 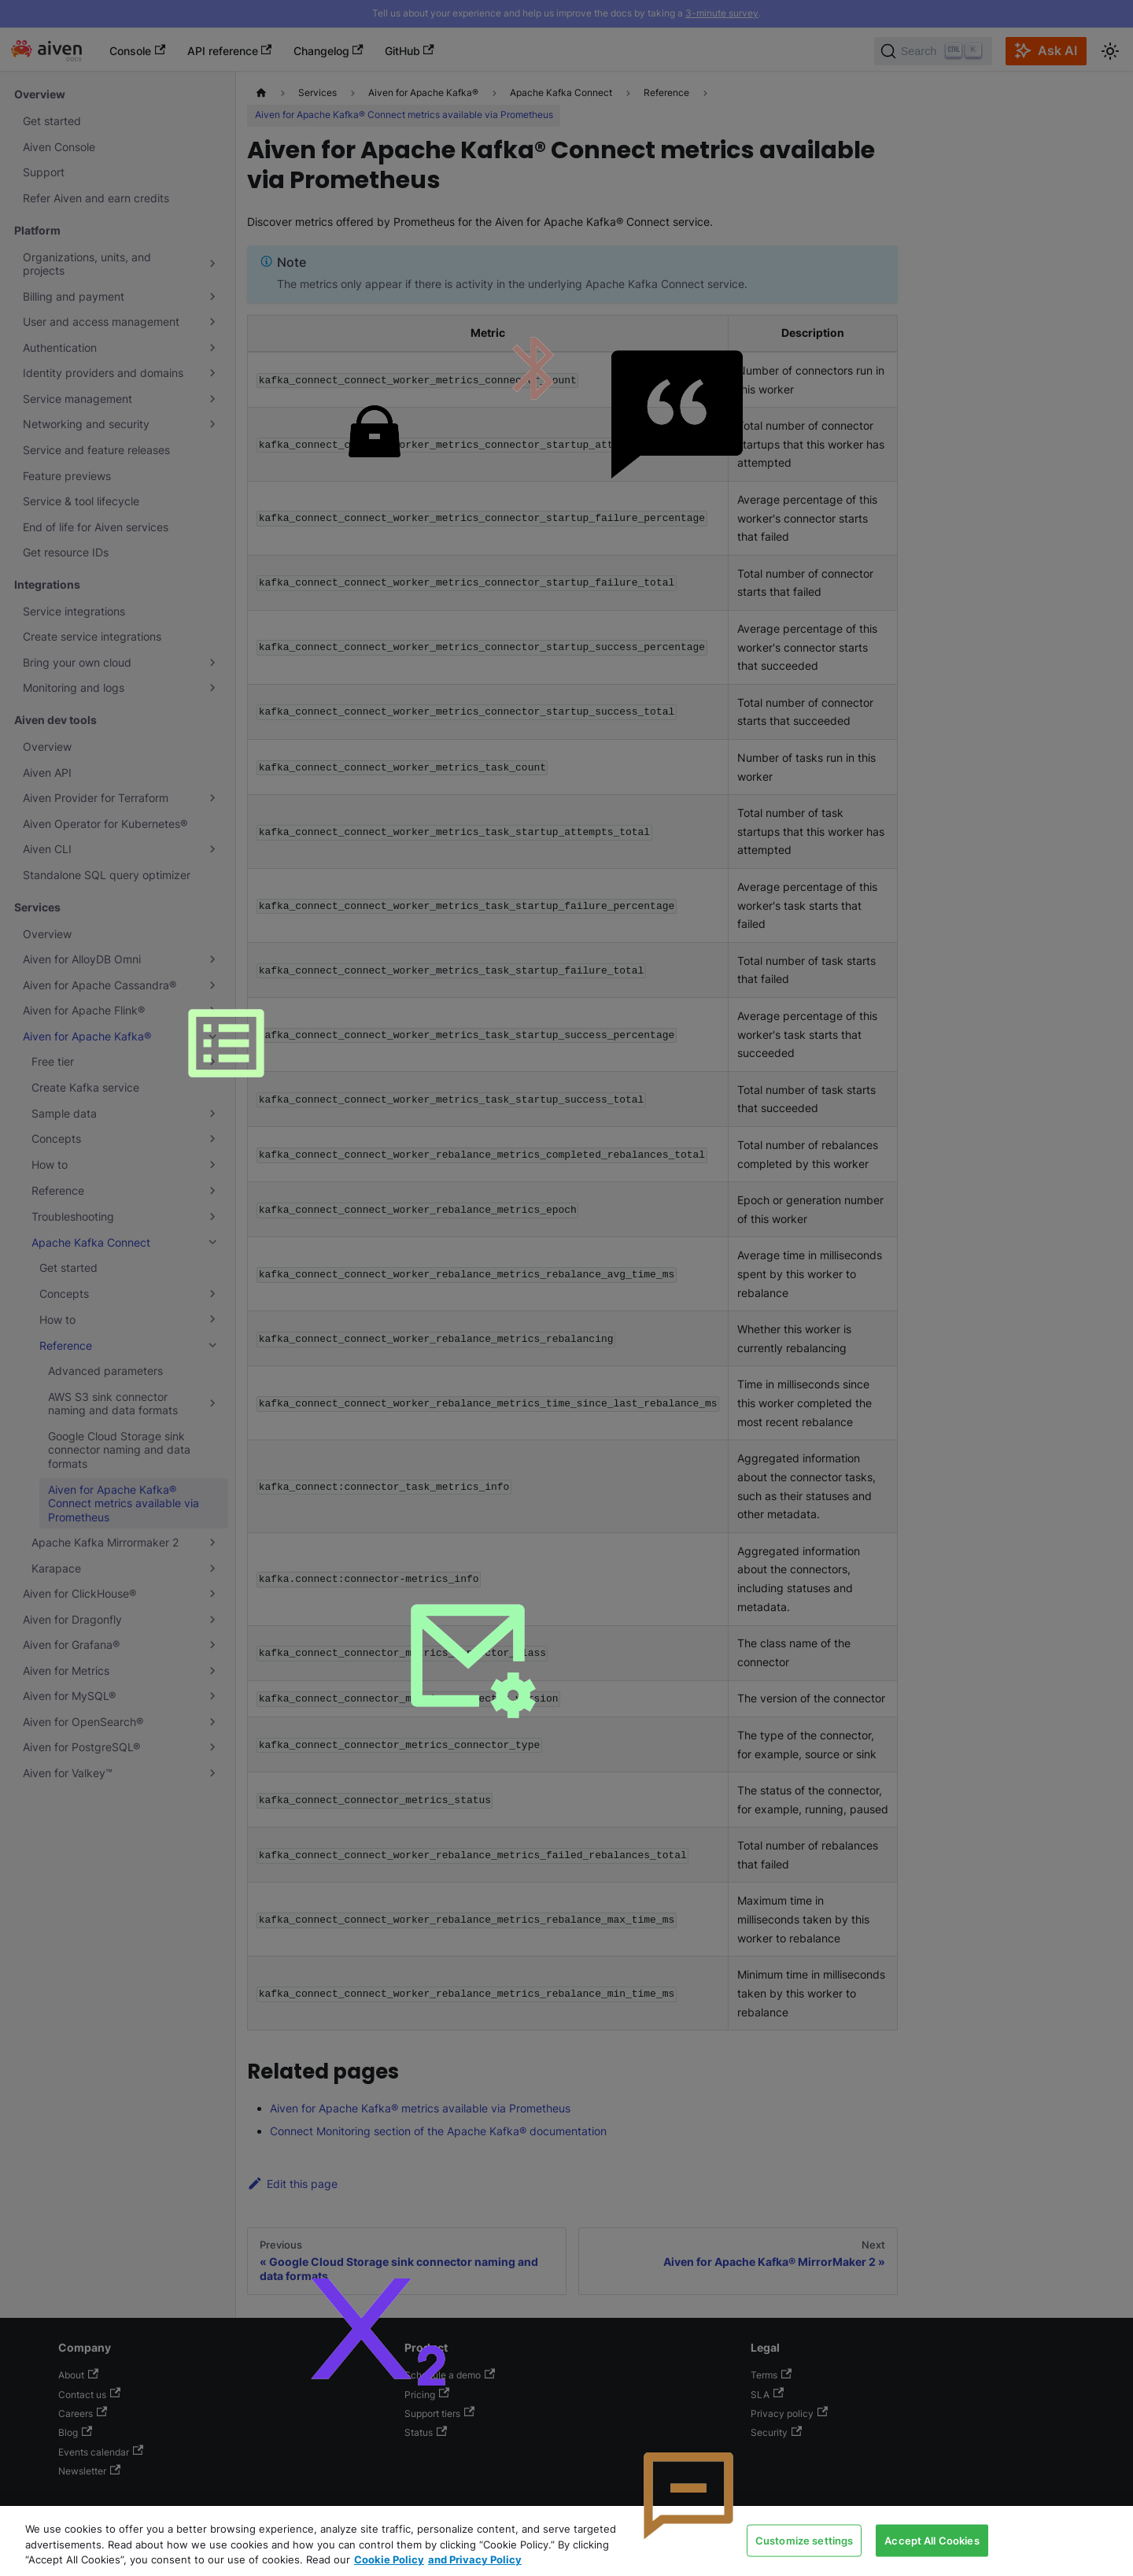 What do you see at coordinates (375, 431) in the screenshot?
I see `access your shopping bag` at bounding box center [375, 431].